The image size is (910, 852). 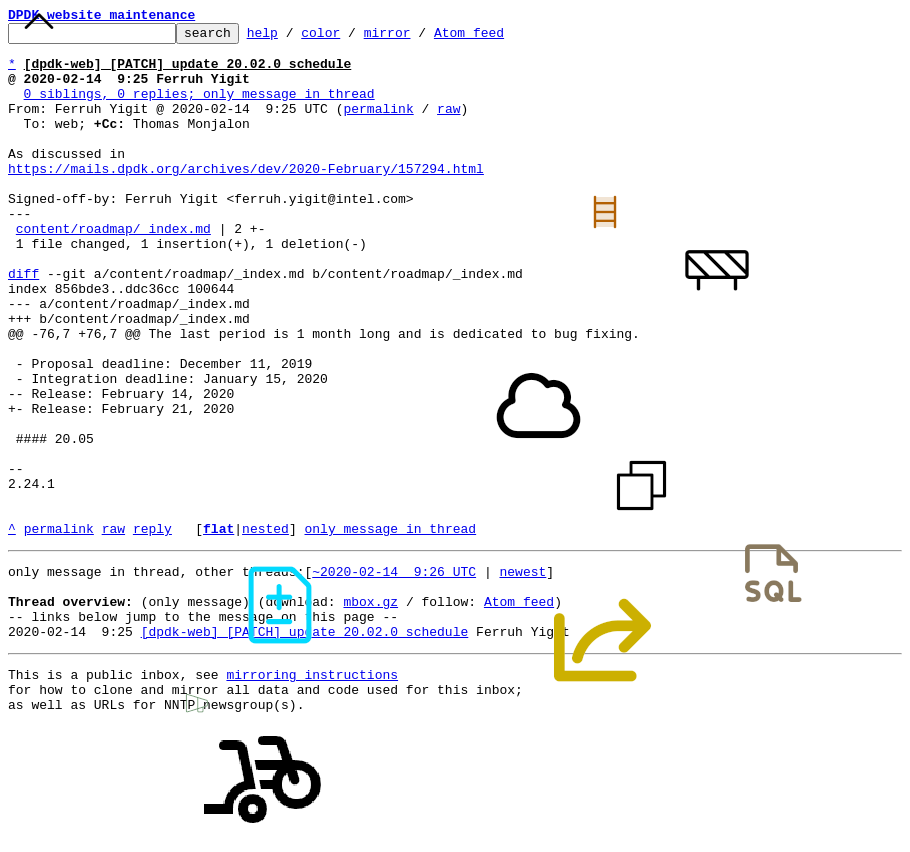 I want to click on make an announcement, so click(x=196, y=704).